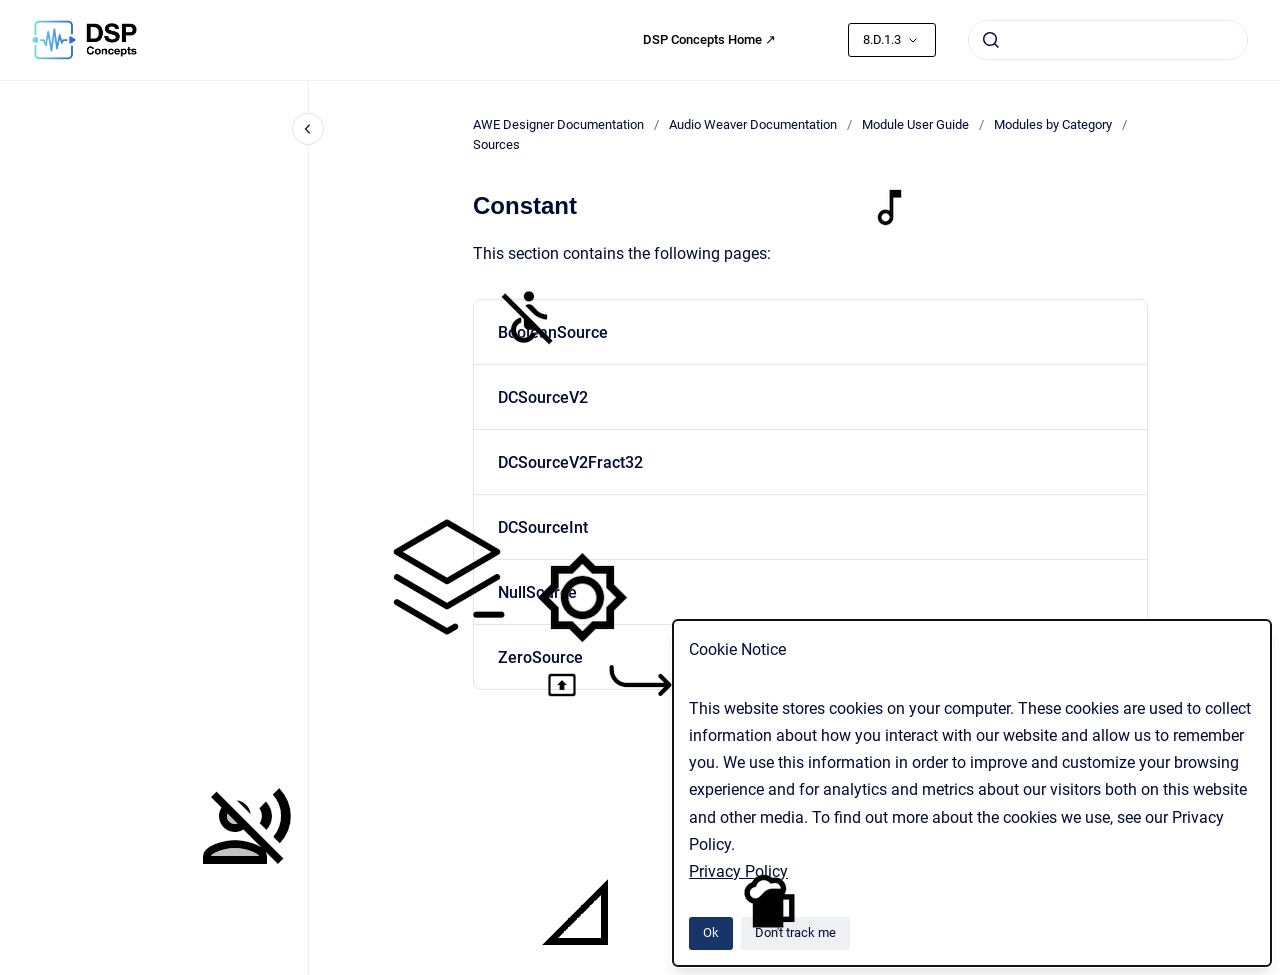  Describe the element at coordinates (562, 685) in the screenshot. I see `start screen sharing or presentation mode` at that location.